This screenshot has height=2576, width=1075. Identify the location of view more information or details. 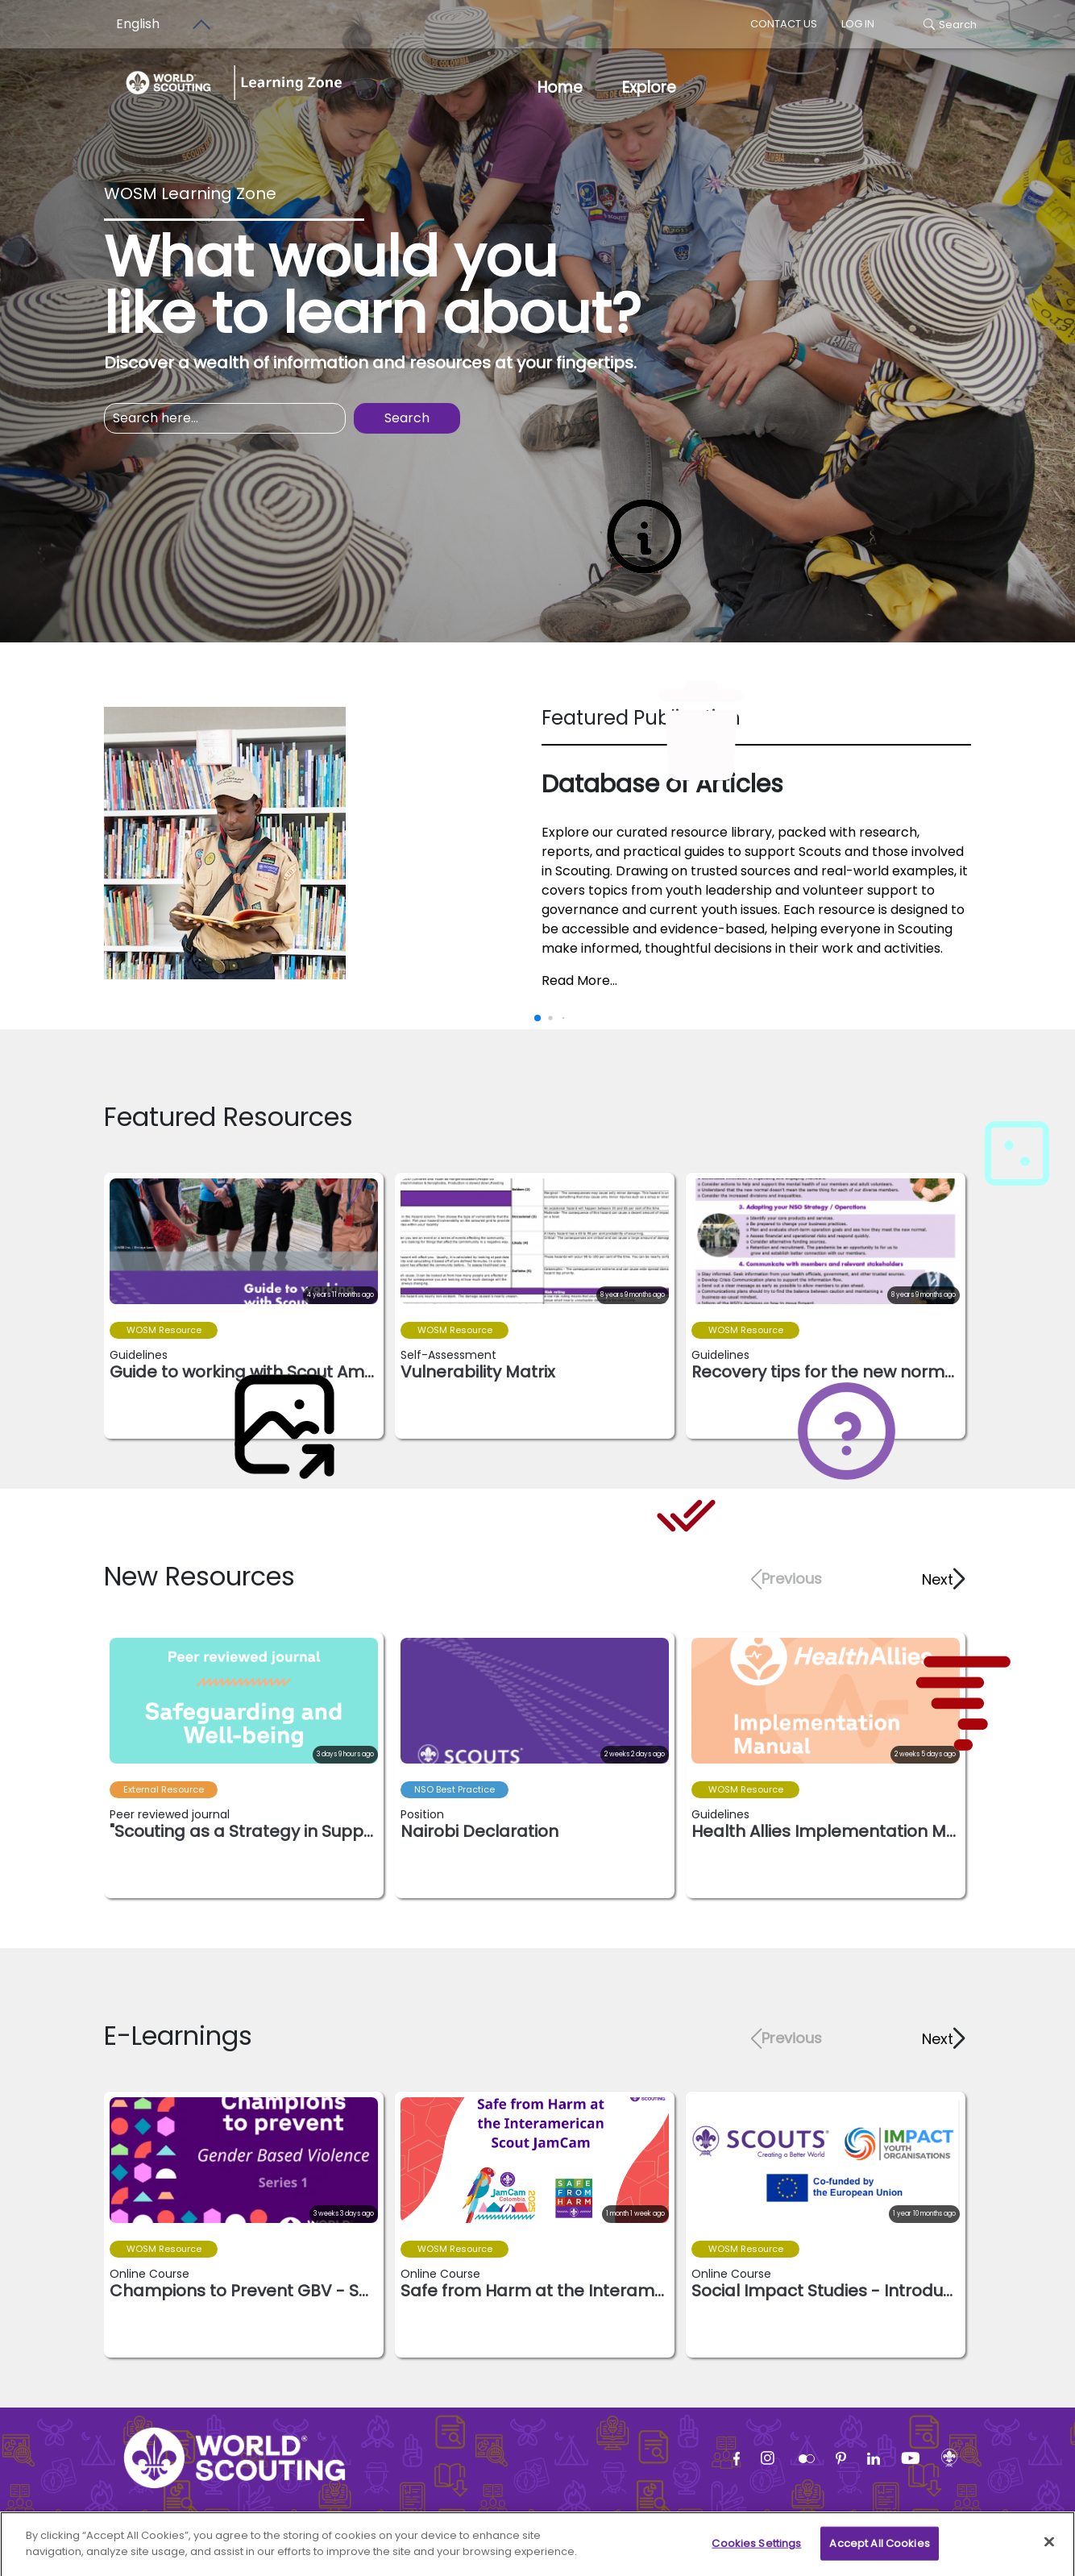
(644, 536).